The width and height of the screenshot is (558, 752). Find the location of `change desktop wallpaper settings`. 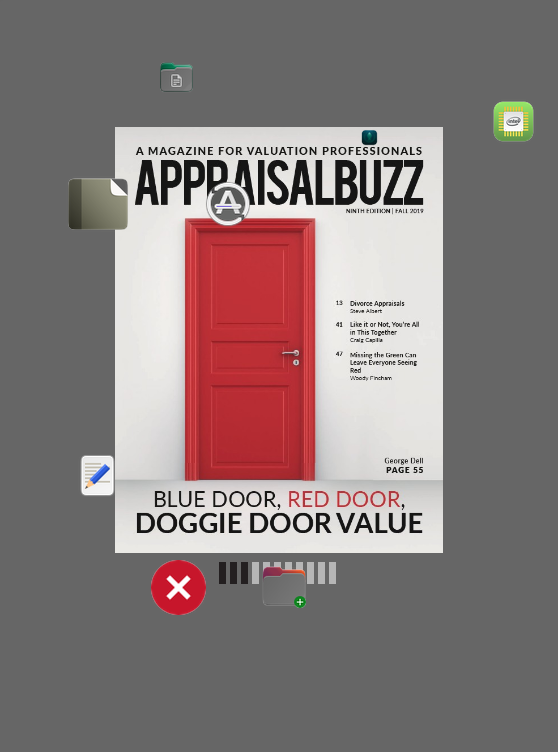

change desktop wallpaper settings is located at coordinates (98, 202).